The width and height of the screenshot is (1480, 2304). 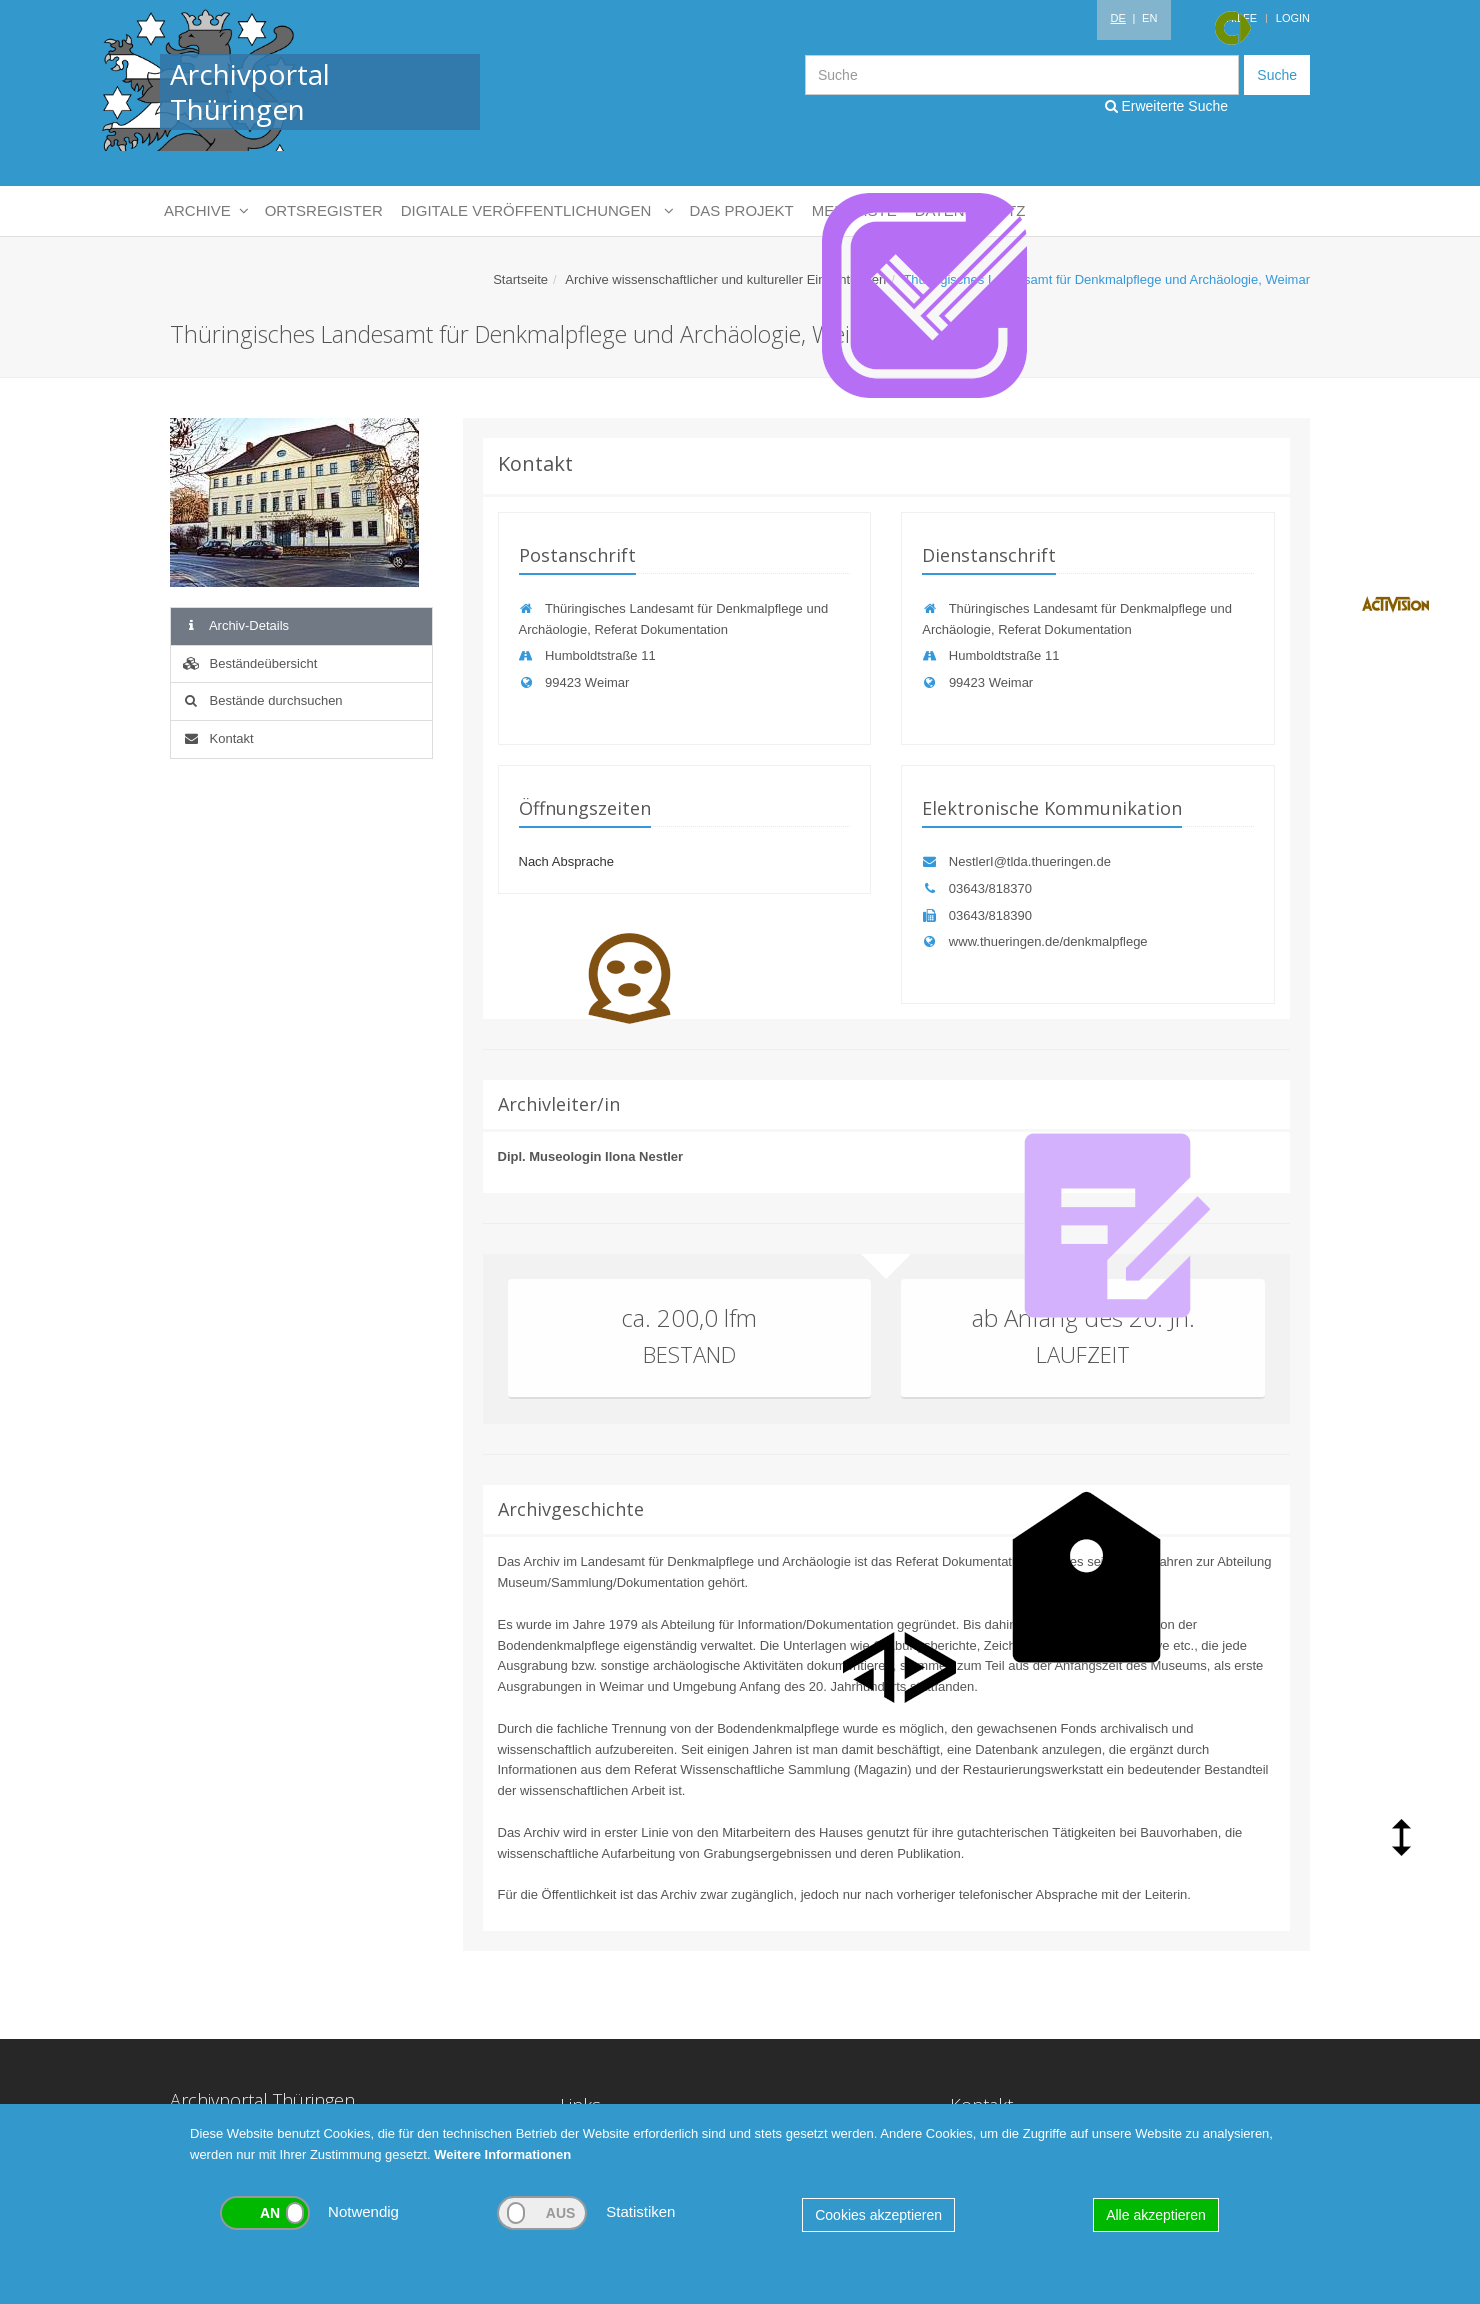 What do you see at coordinates (1401, 1837) in the screenshot?
I see `expand content vertically` at bounding box center [1401, 1837].